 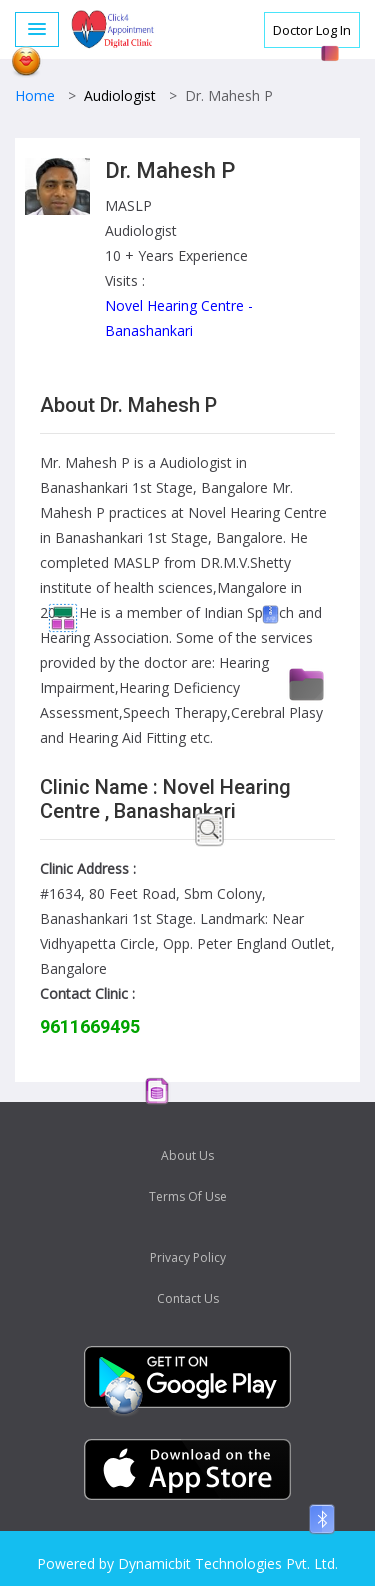 What do you see at coordinates (209, 829) in the screenshot?
I see `open the log viewer application` at bounding box center [209, 829].